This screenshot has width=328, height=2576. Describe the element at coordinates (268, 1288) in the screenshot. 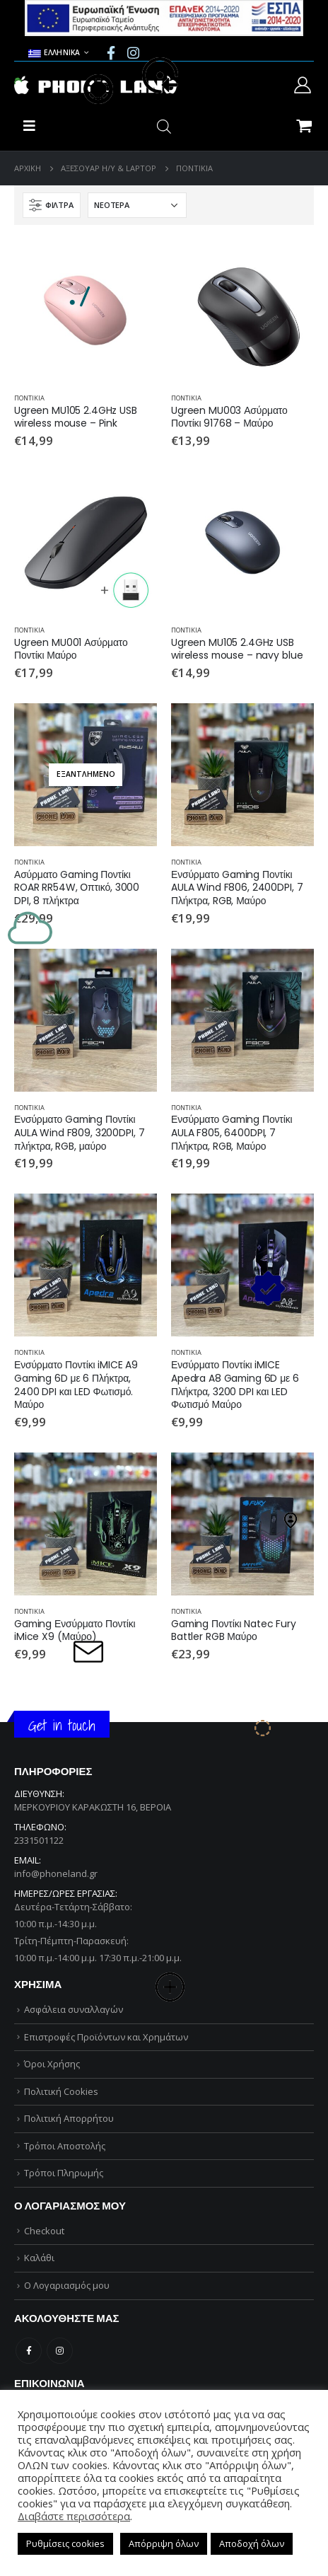

I see `indicates a verified or authenticated account` at that location.